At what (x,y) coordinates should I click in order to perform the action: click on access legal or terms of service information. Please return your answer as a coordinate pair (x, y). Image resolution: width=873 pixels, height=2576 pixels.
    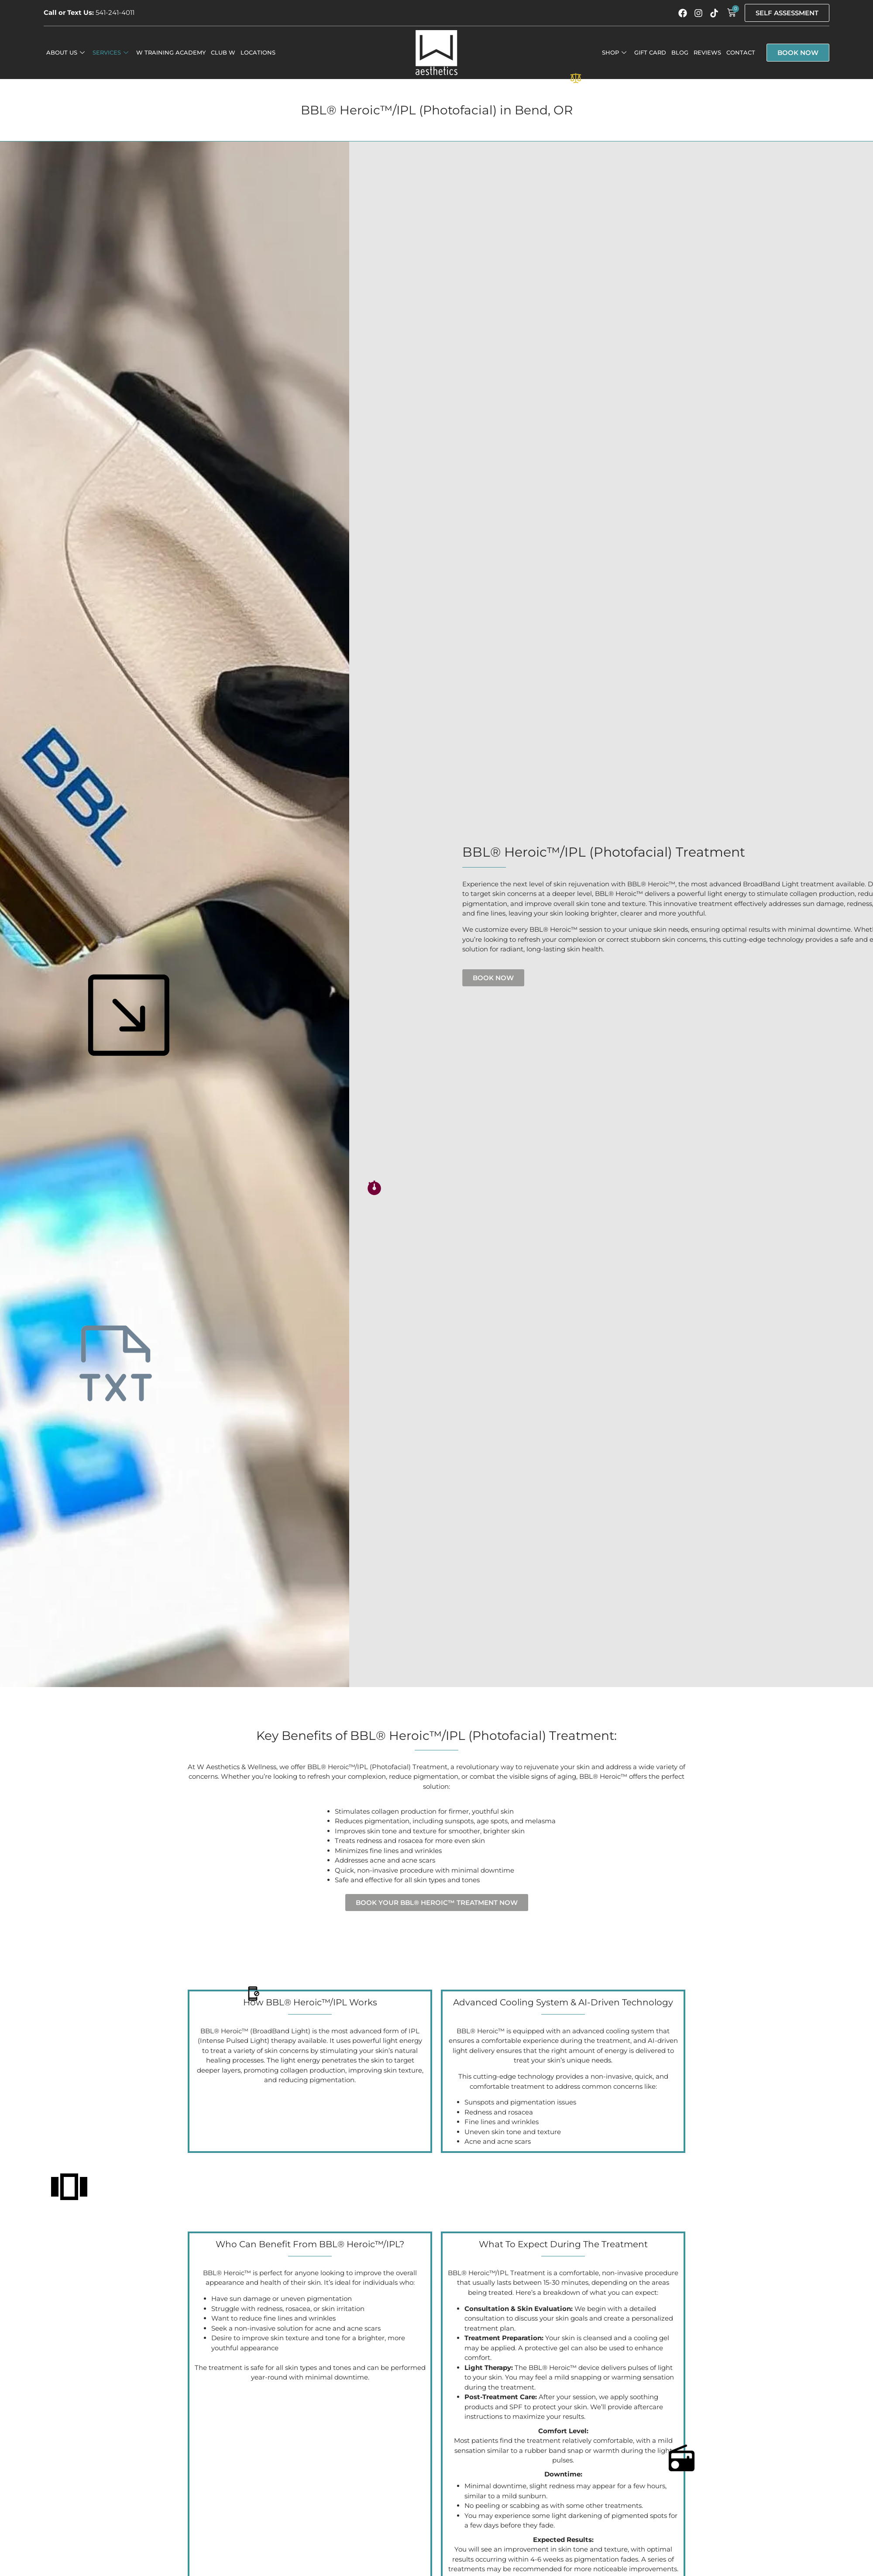
    Looking at the image, I should click on (576, 78).